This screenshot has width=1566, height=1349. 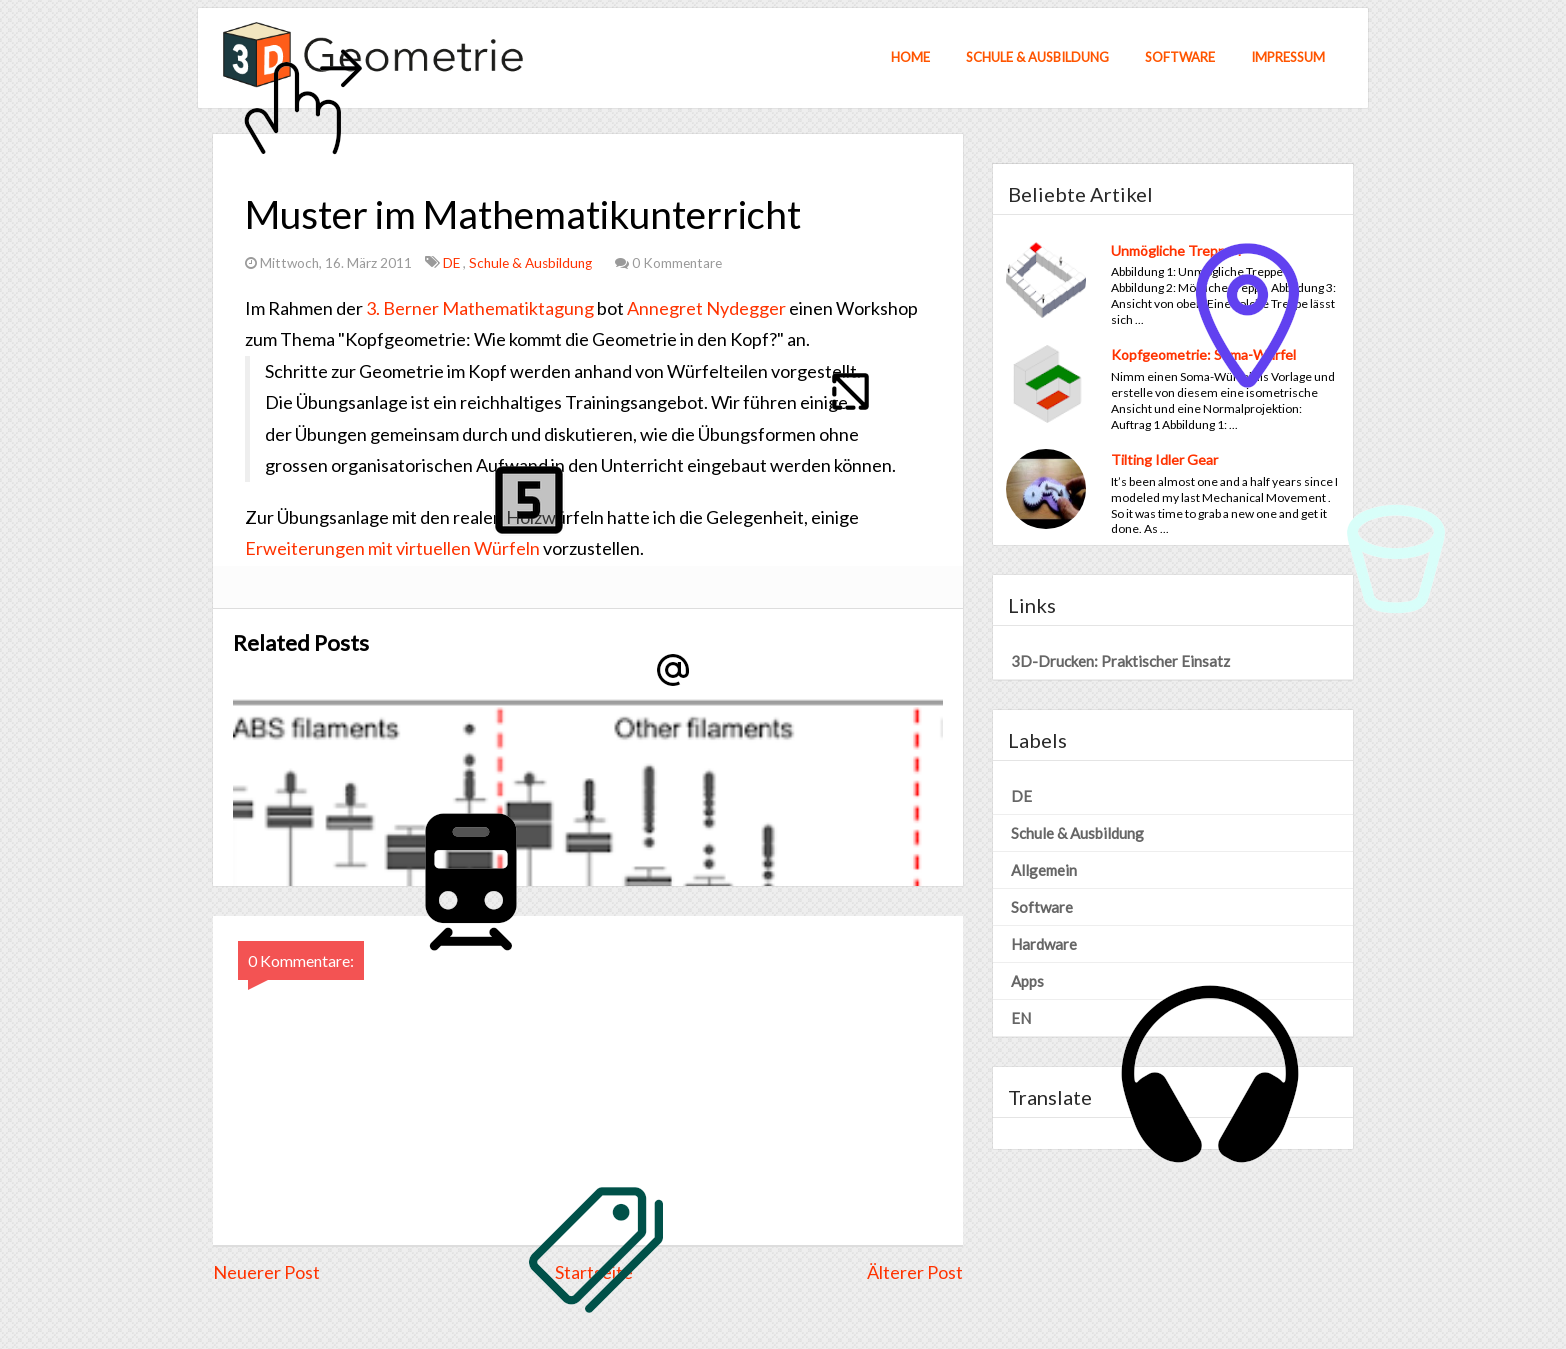 What do you see at coordinates (1396, 559) in the screenshot?
I see `fill tool for painting or coloring areas` at bounding box center [1396, 559].